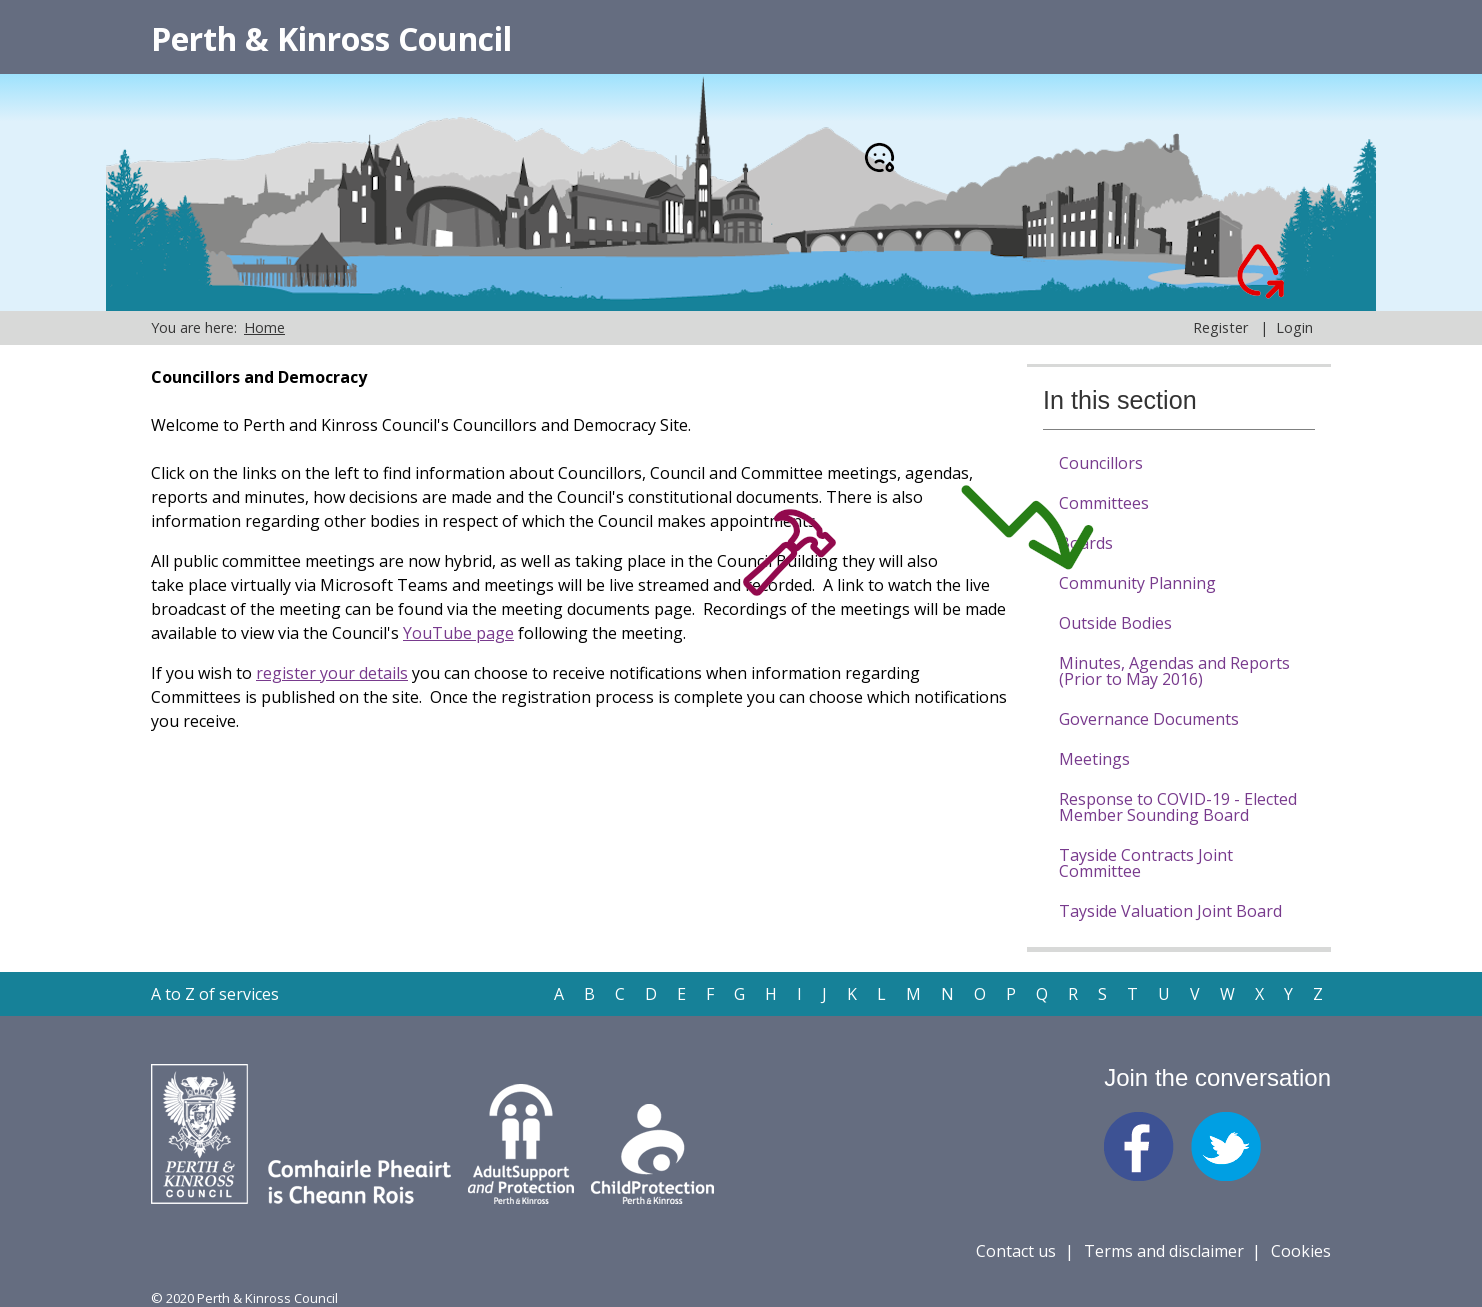 The height and width of the screenshot is (1307, 1482). What do you see at coordinates (1258, 270) in the screenshot?
I see `share water usage or hydration data` at bounding box center [1258, 270].